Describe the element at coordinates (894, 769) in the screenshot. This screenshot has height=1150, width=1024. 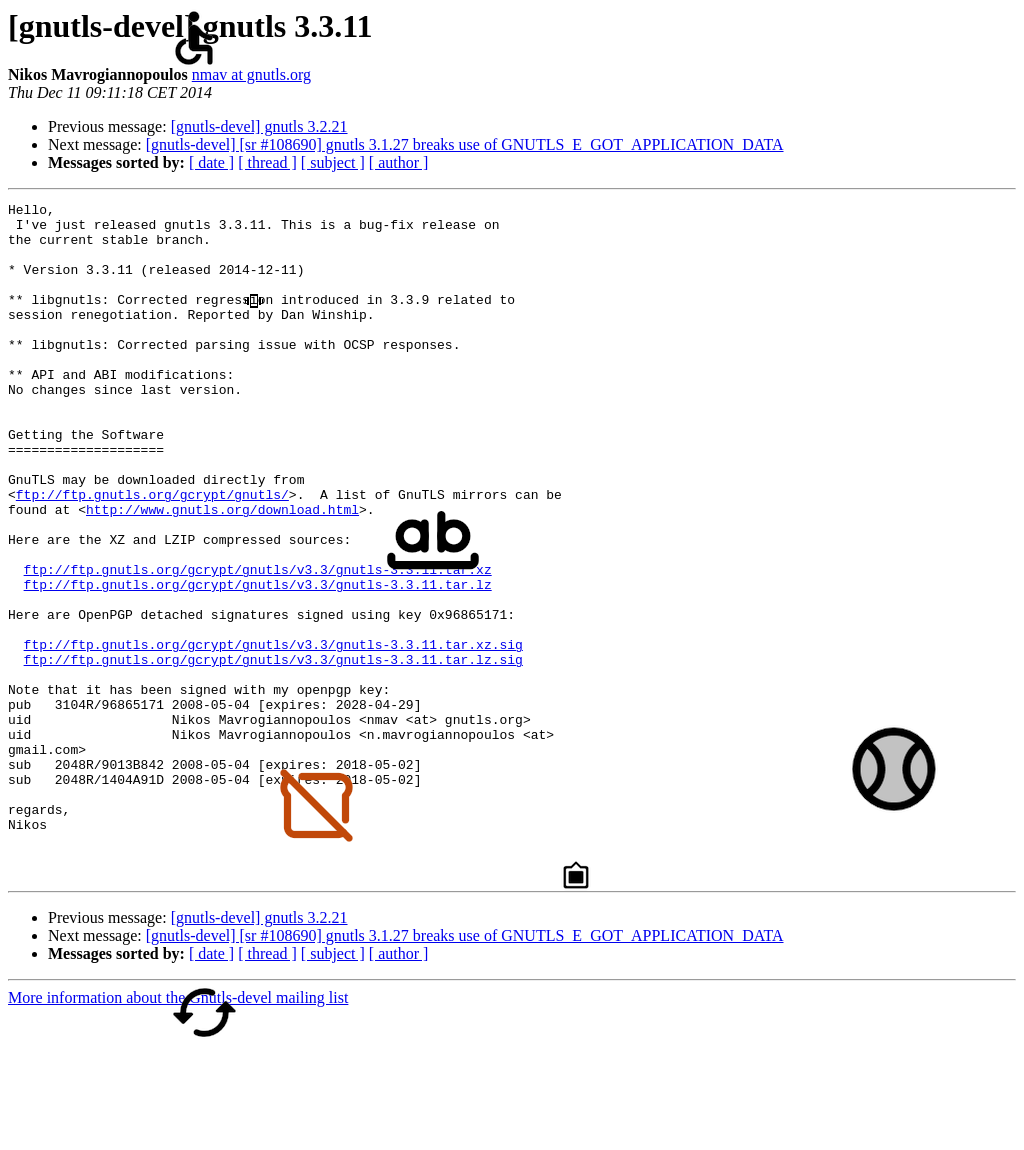
I see `access baseball scores and updates` at that location.